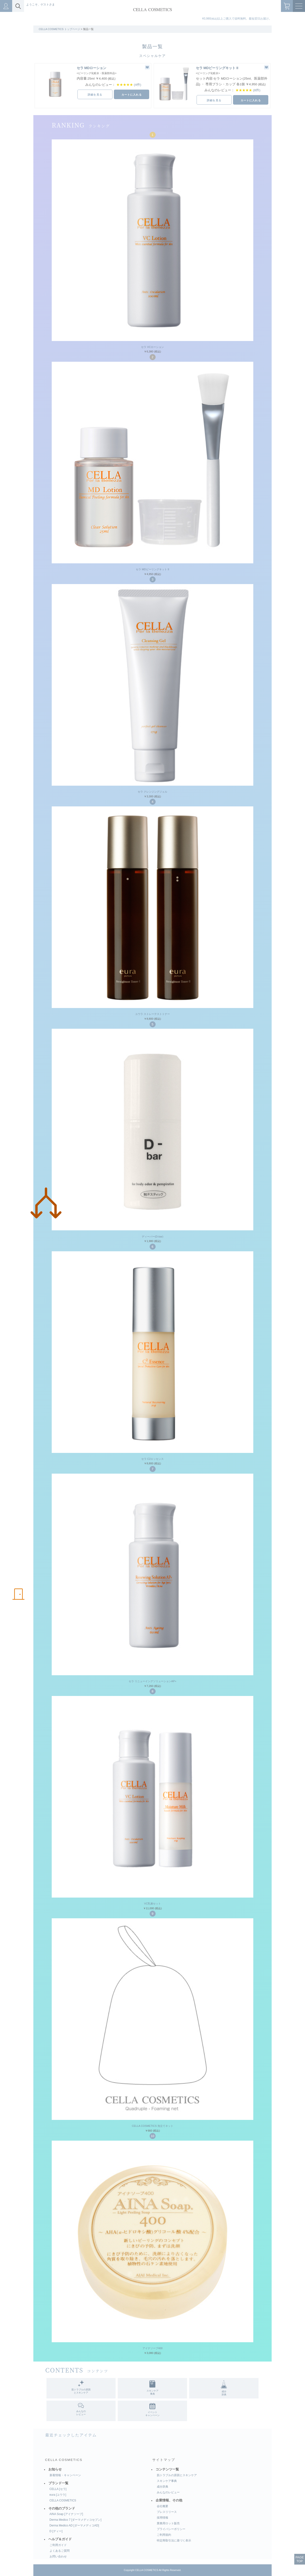  Describe the element at coordinates (46, 1204) in the screenshot. I see `split content into multiple paths` at that location.